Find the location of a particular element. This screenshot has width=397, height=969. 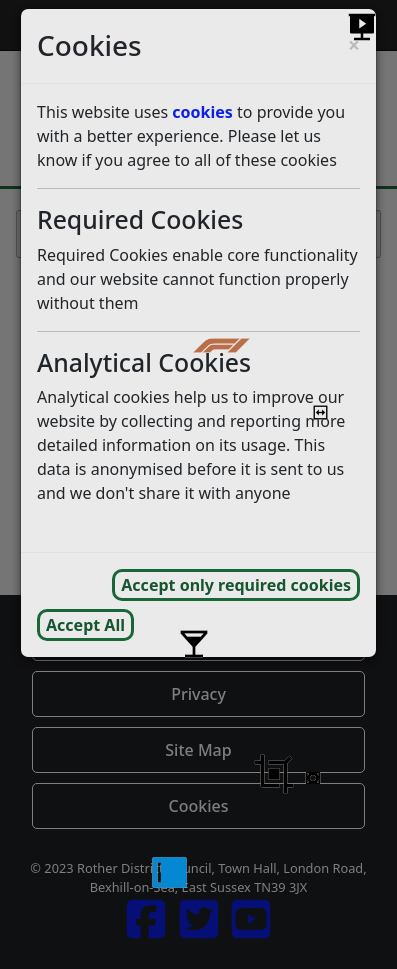

open the Formula 1 app or website is located at coordinates (221, 345).